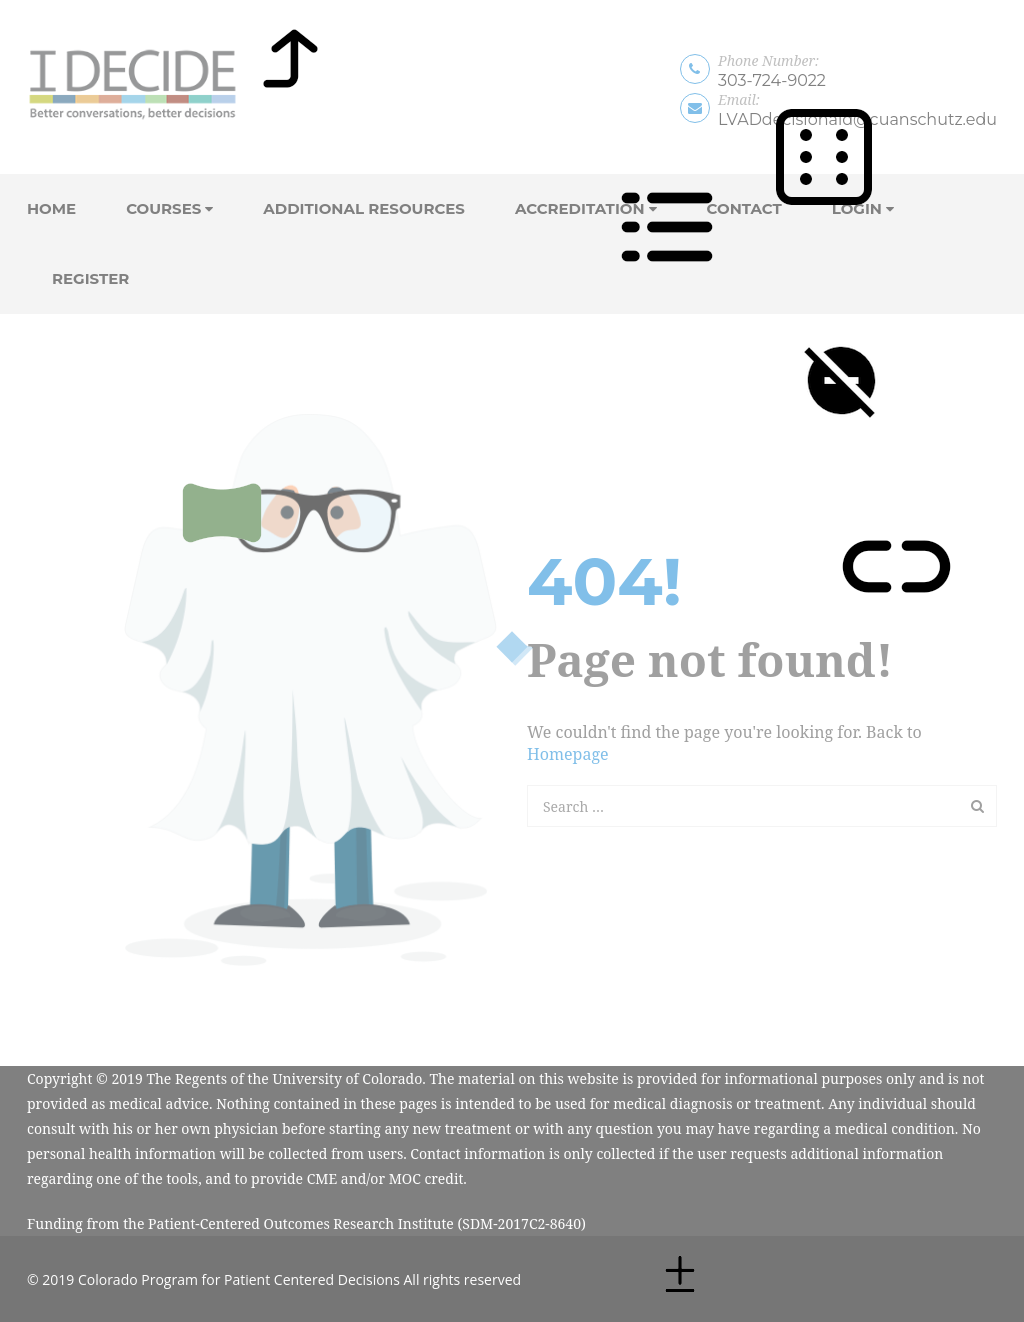 Image resolution: width=1024 pixels, height=1322 pixels. I want to click on do not disturb mode is disabled, so click(841, 380).